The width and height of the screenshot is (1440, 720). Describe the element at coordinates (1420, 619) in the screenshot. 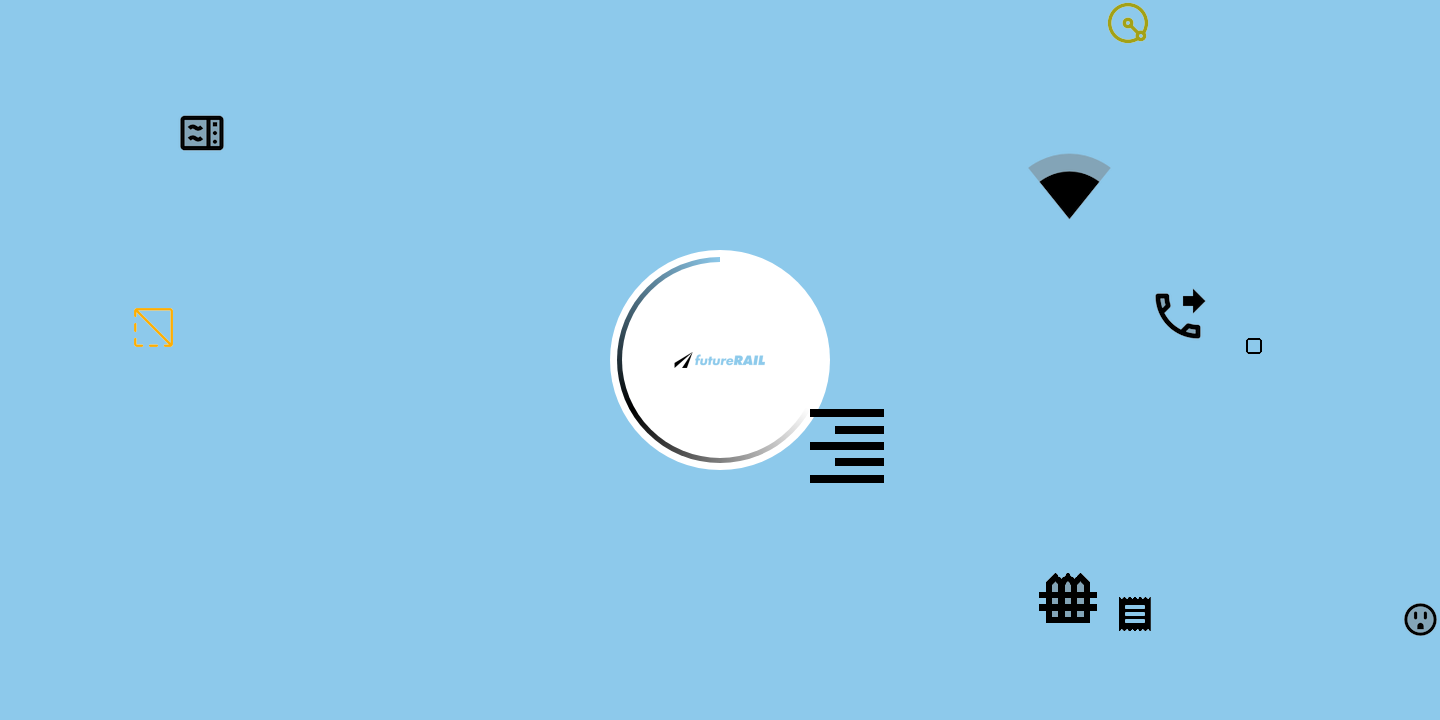

I see `indicates power outlet or electrical socket availability` at that location.